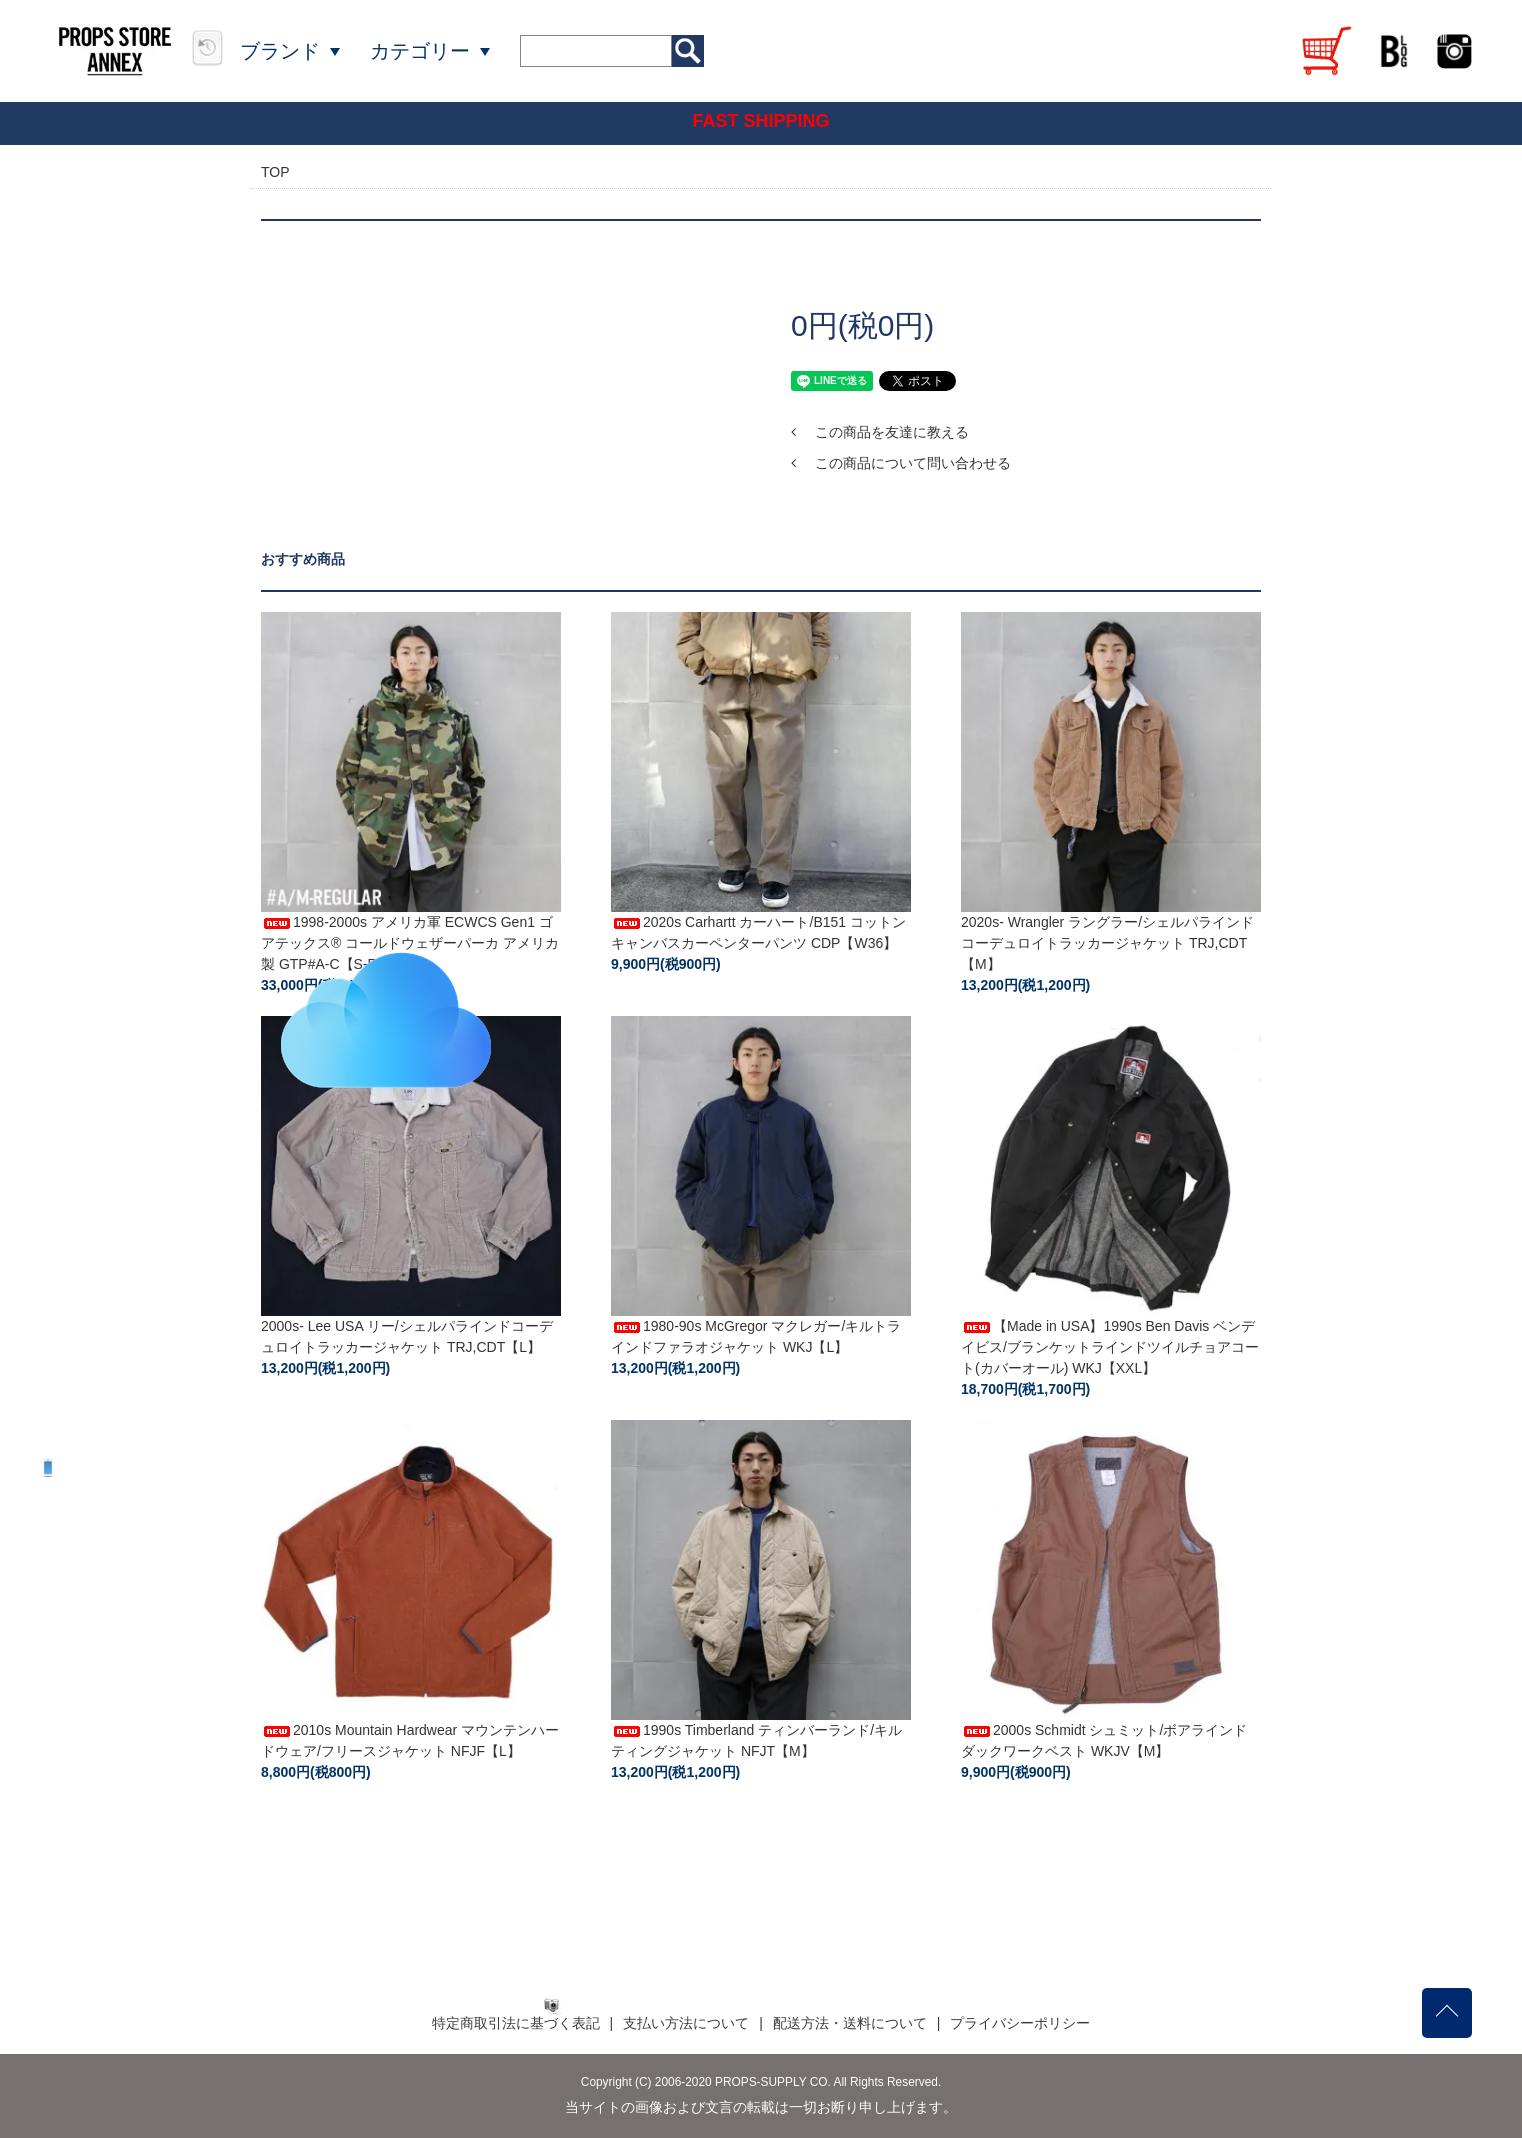 This screenshot has height=2138, width=1522. What do you see at coordinates (48, 1468) in the screenshot?
I see `iPhone 5s device connected to your system` at bounding box center [48, 1468].